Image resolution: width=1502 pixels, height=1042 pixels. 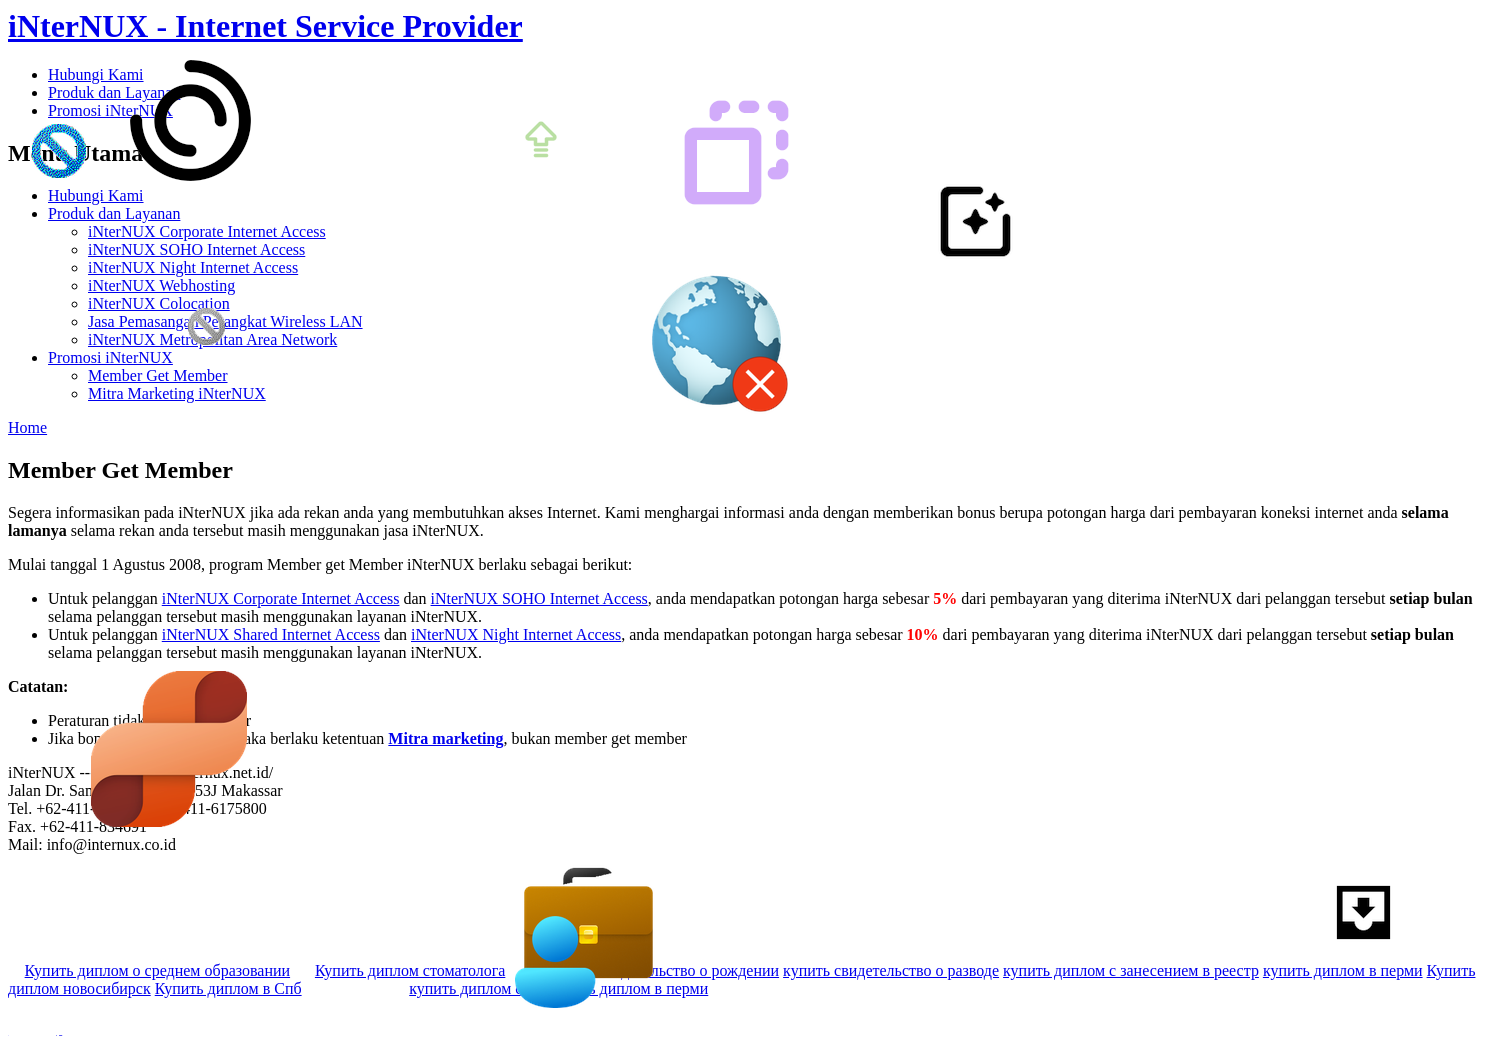 What do you see at coordinates (541, 139) in the screenshot?
I see `upload multiple files or items` at bounding box center [541, 139].